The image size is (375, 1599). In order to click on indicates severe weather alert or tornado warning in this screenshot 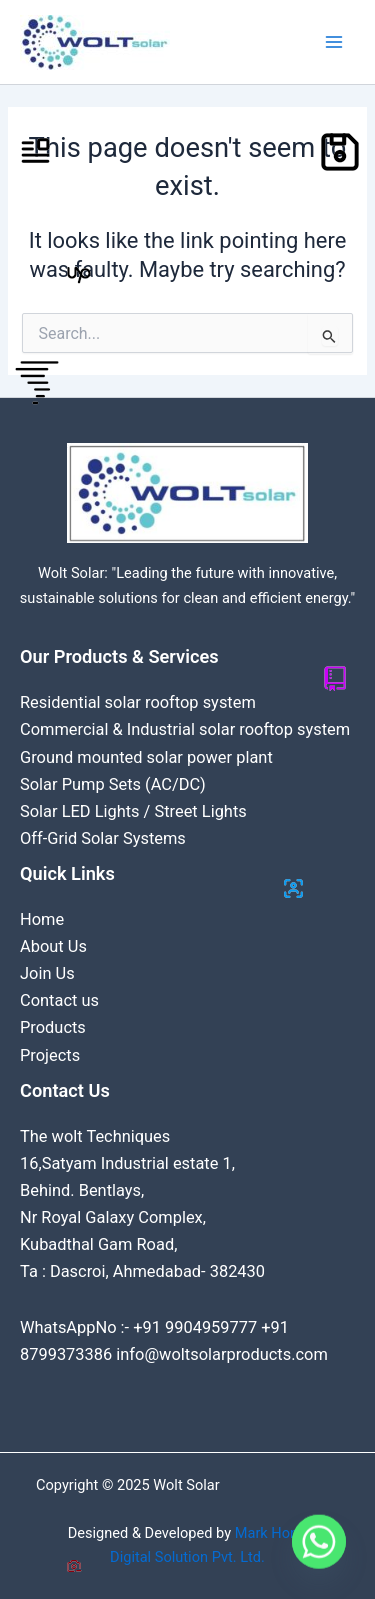, I will do `click(37, 381)`.